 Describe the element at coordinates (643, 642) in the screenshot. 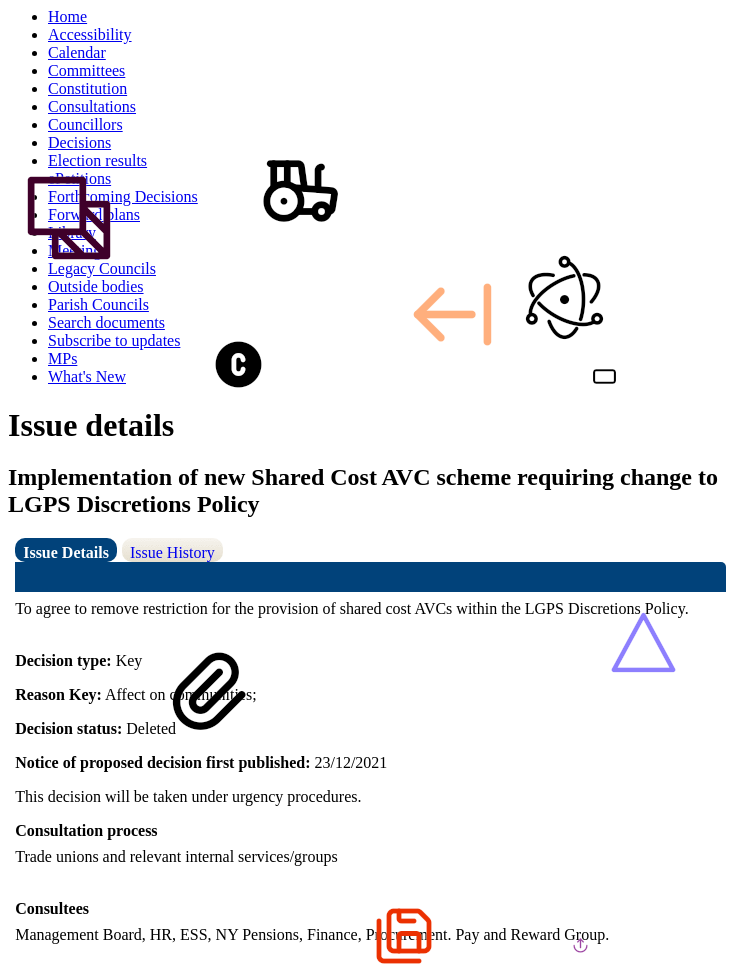

I see `indicates a warning or caution state` at that location.